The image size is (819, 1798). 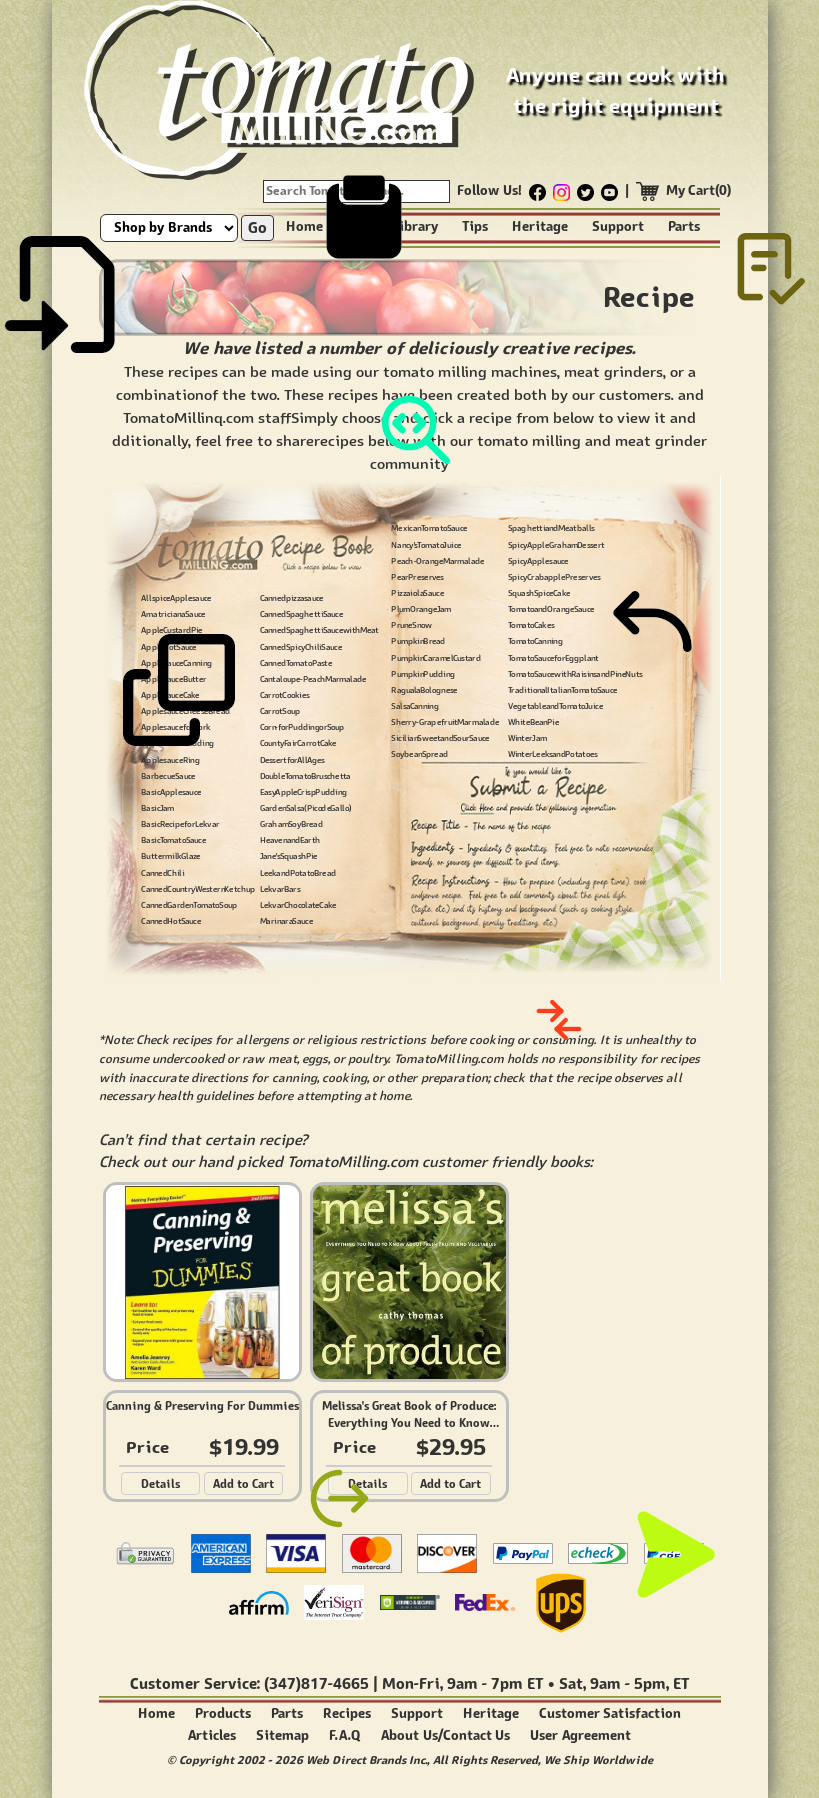 I want to click on exit or log out of current session, so click(x=339, y=1498).